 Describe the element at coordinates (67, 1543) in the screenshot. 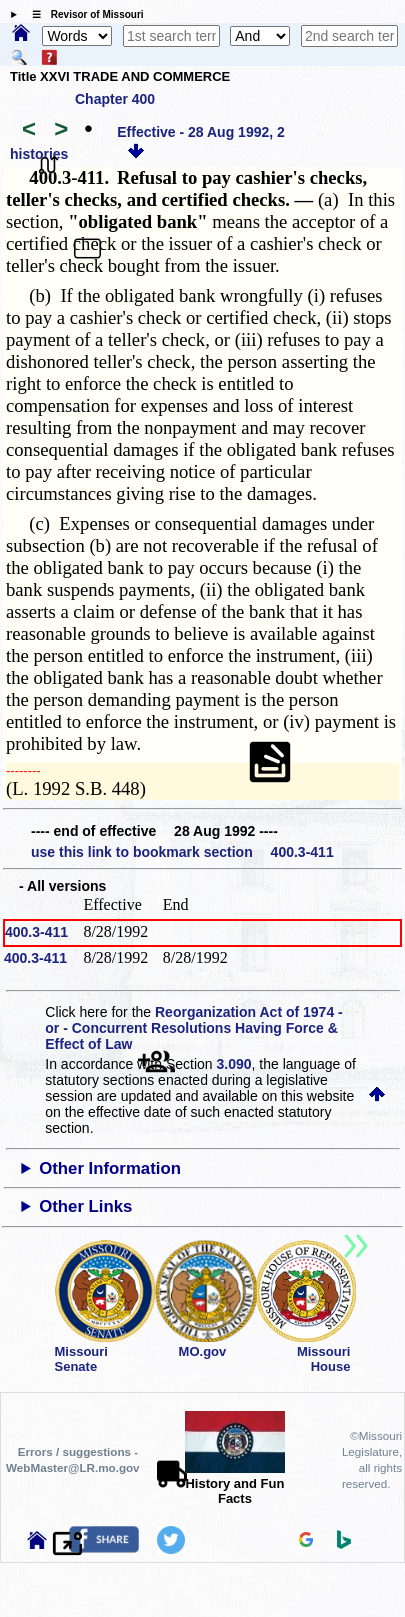

I see `pin this item to quick access` at that location.